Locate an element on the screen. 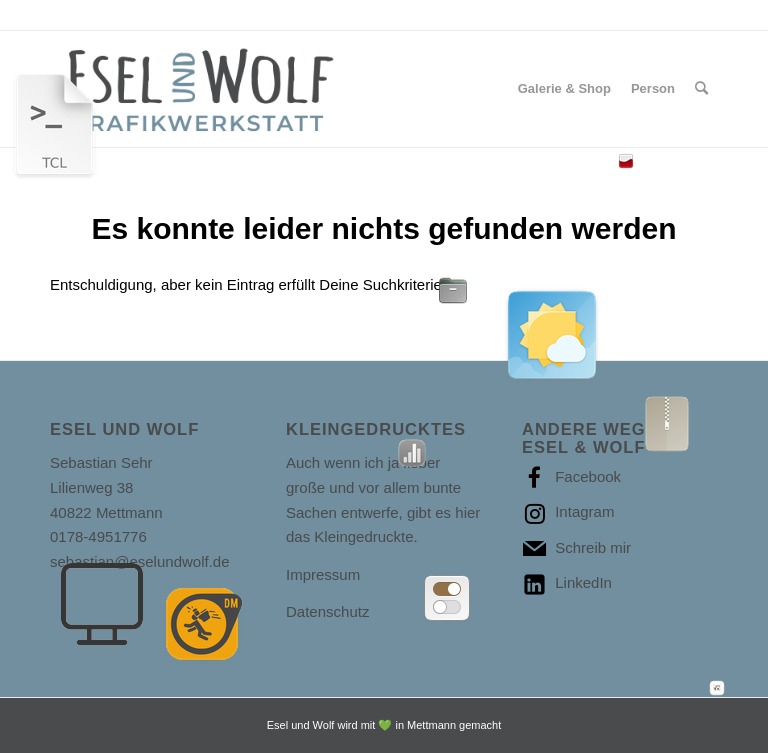 Image resolution: width=768 pixels, height=753 pixels. open the weather app is located at coordinates (552, 335).